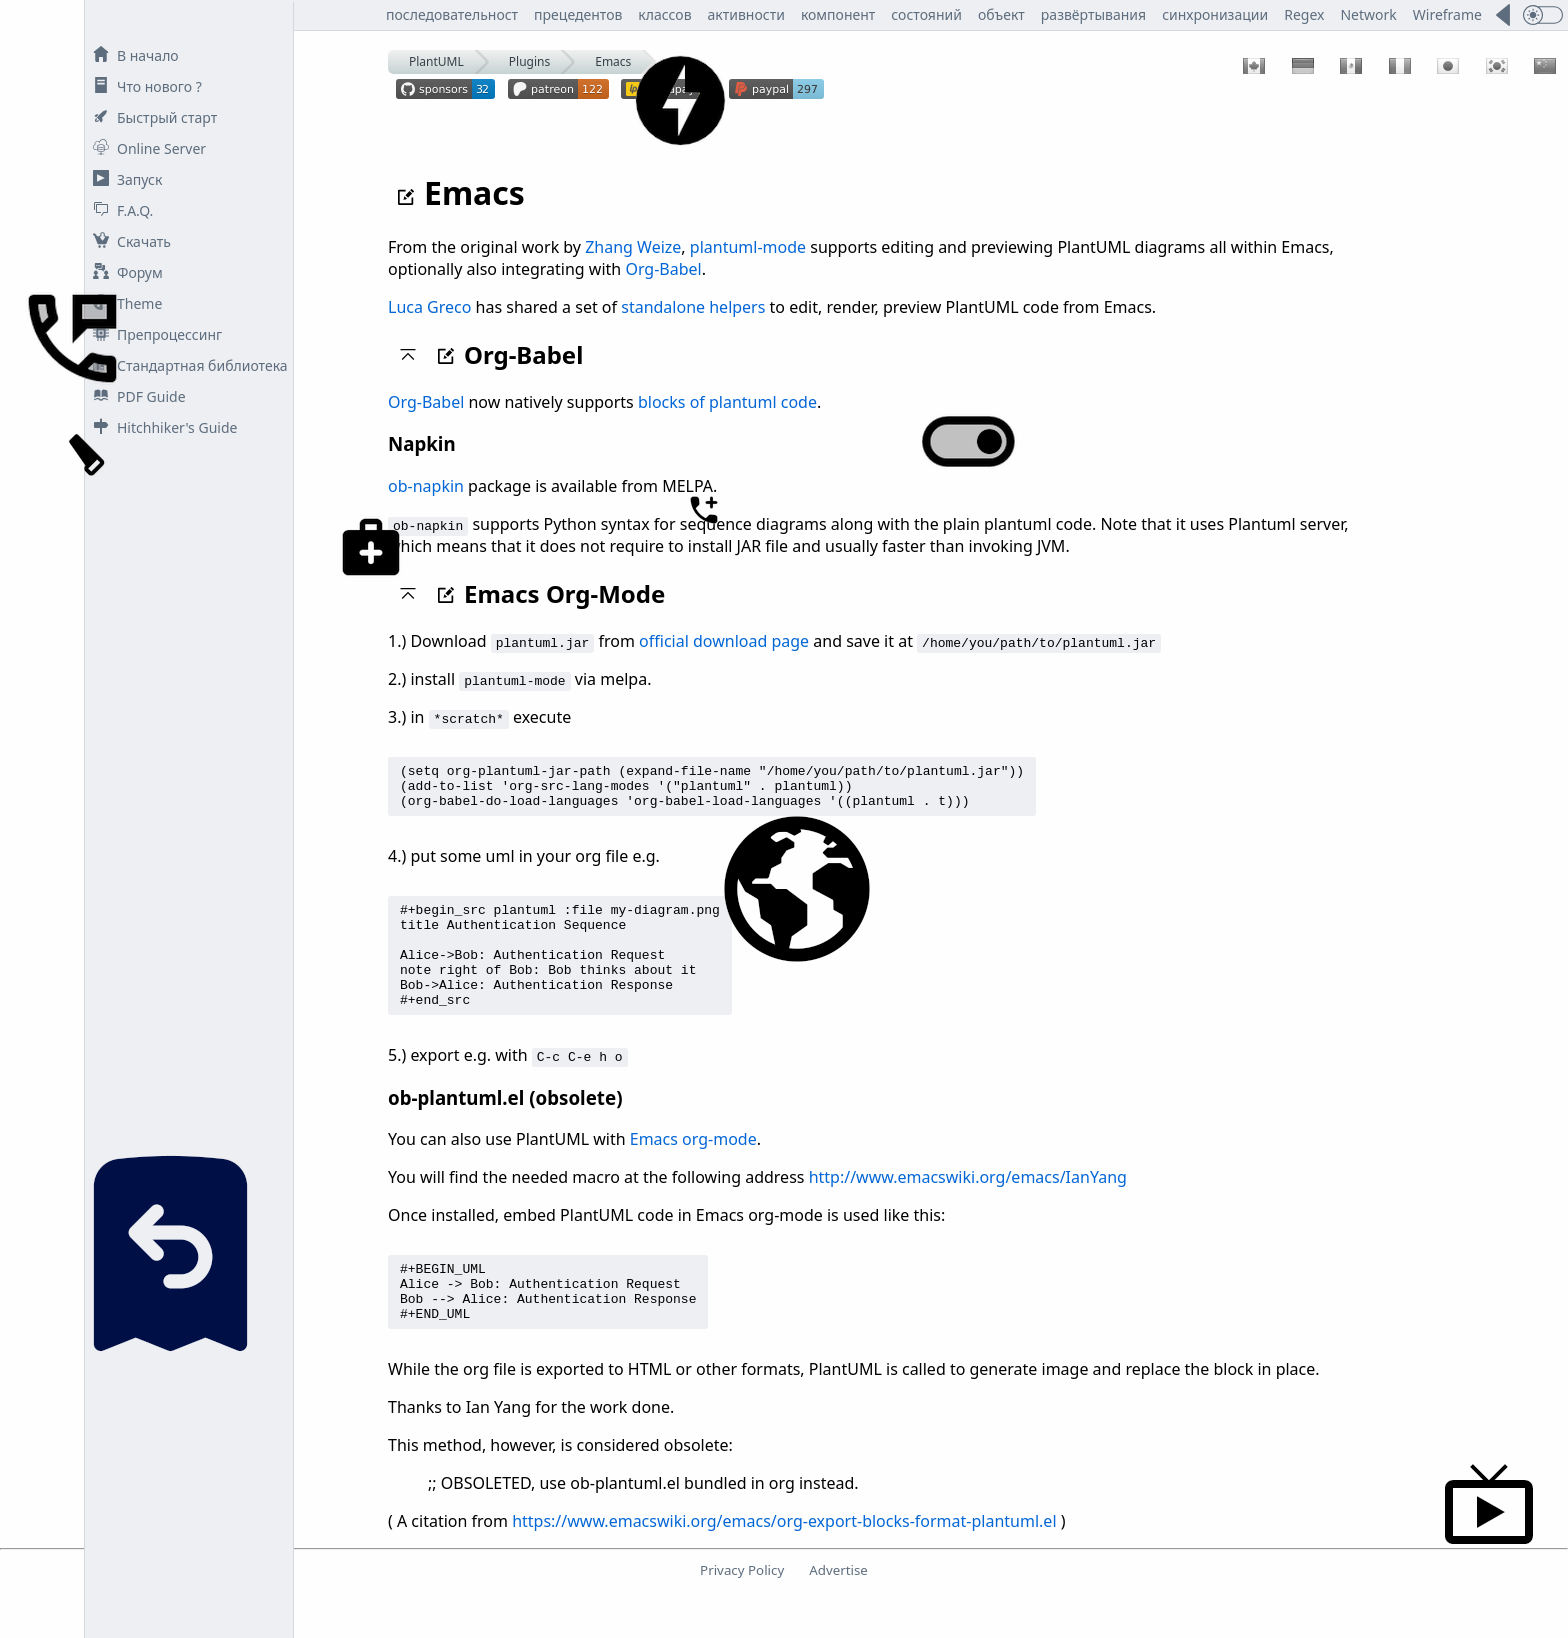 The height and width of the screenshot is (1638, 1568). I want to click on add a new contact to your phone, so click(704, 510).